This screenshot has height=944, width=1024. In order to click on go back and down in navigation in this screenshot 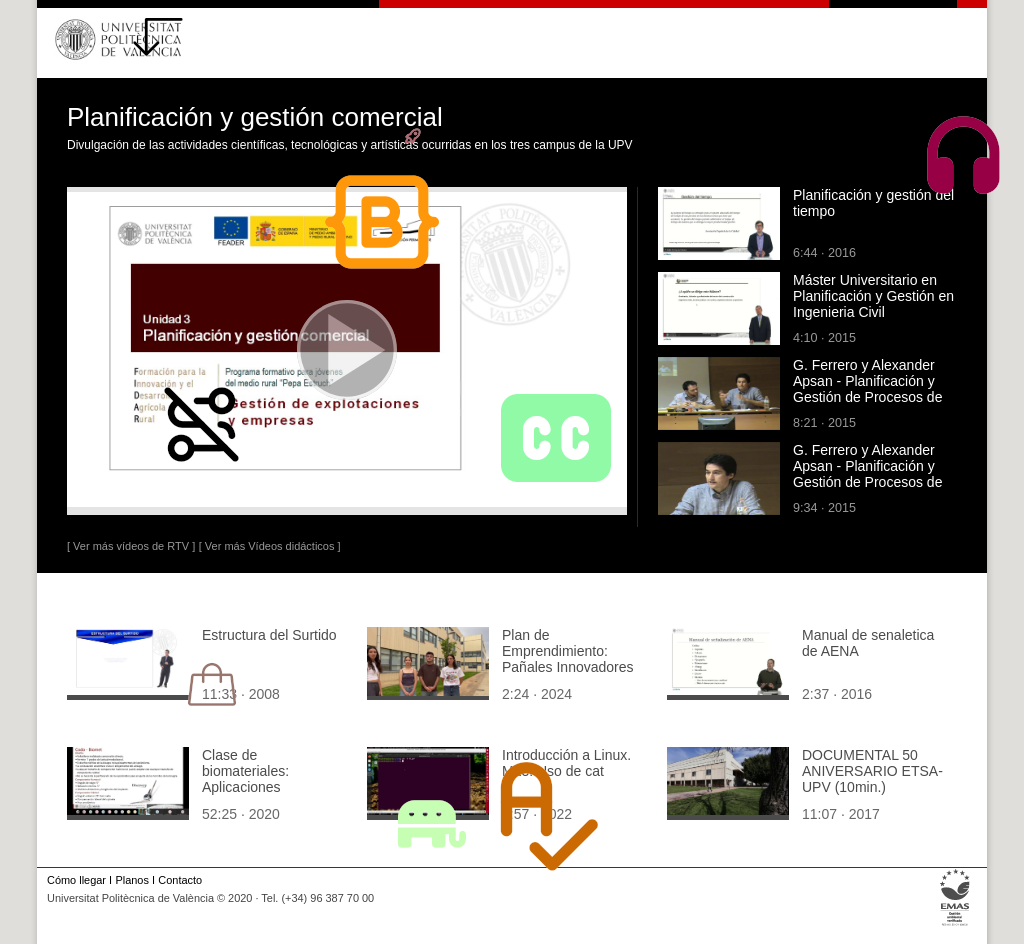, I will do `click(156, 33)`.